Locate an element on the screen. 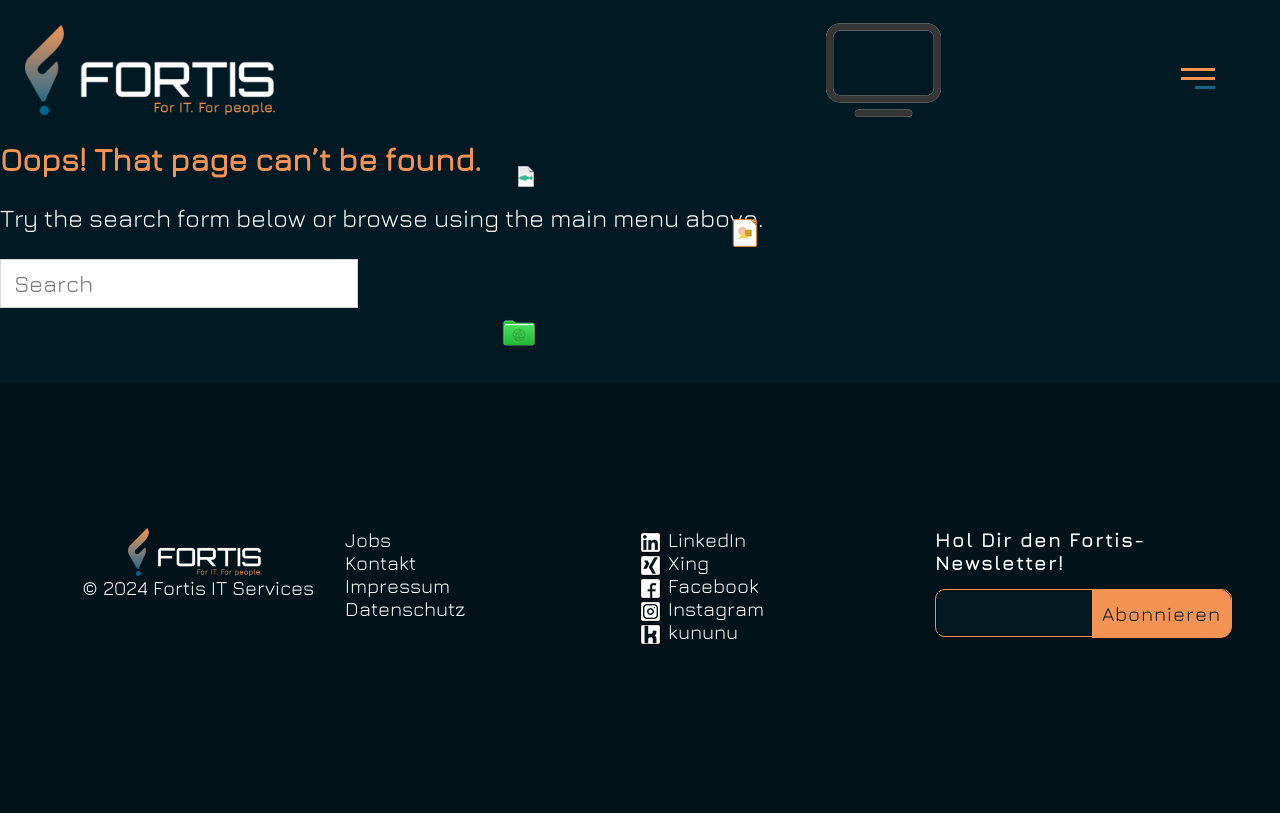 This screenshot has width=1280, height=813. audio file thumbnail in media browser is located at coordinates (526, 177).